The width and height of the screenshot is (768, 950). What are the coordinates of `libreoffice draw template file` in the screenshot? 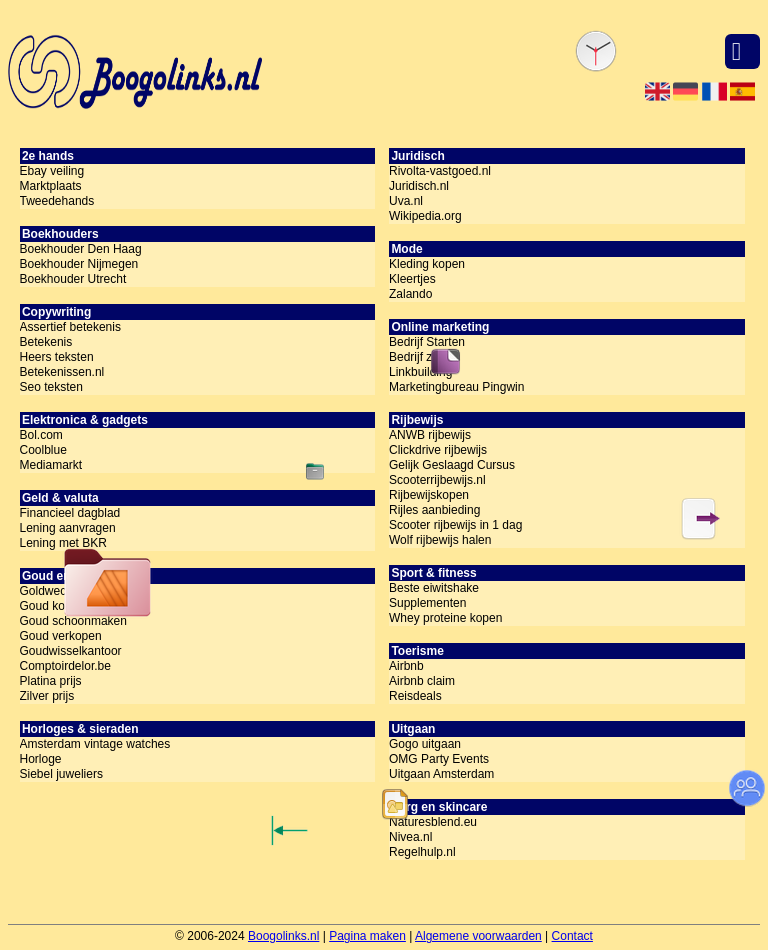 It's located at (395, 804).